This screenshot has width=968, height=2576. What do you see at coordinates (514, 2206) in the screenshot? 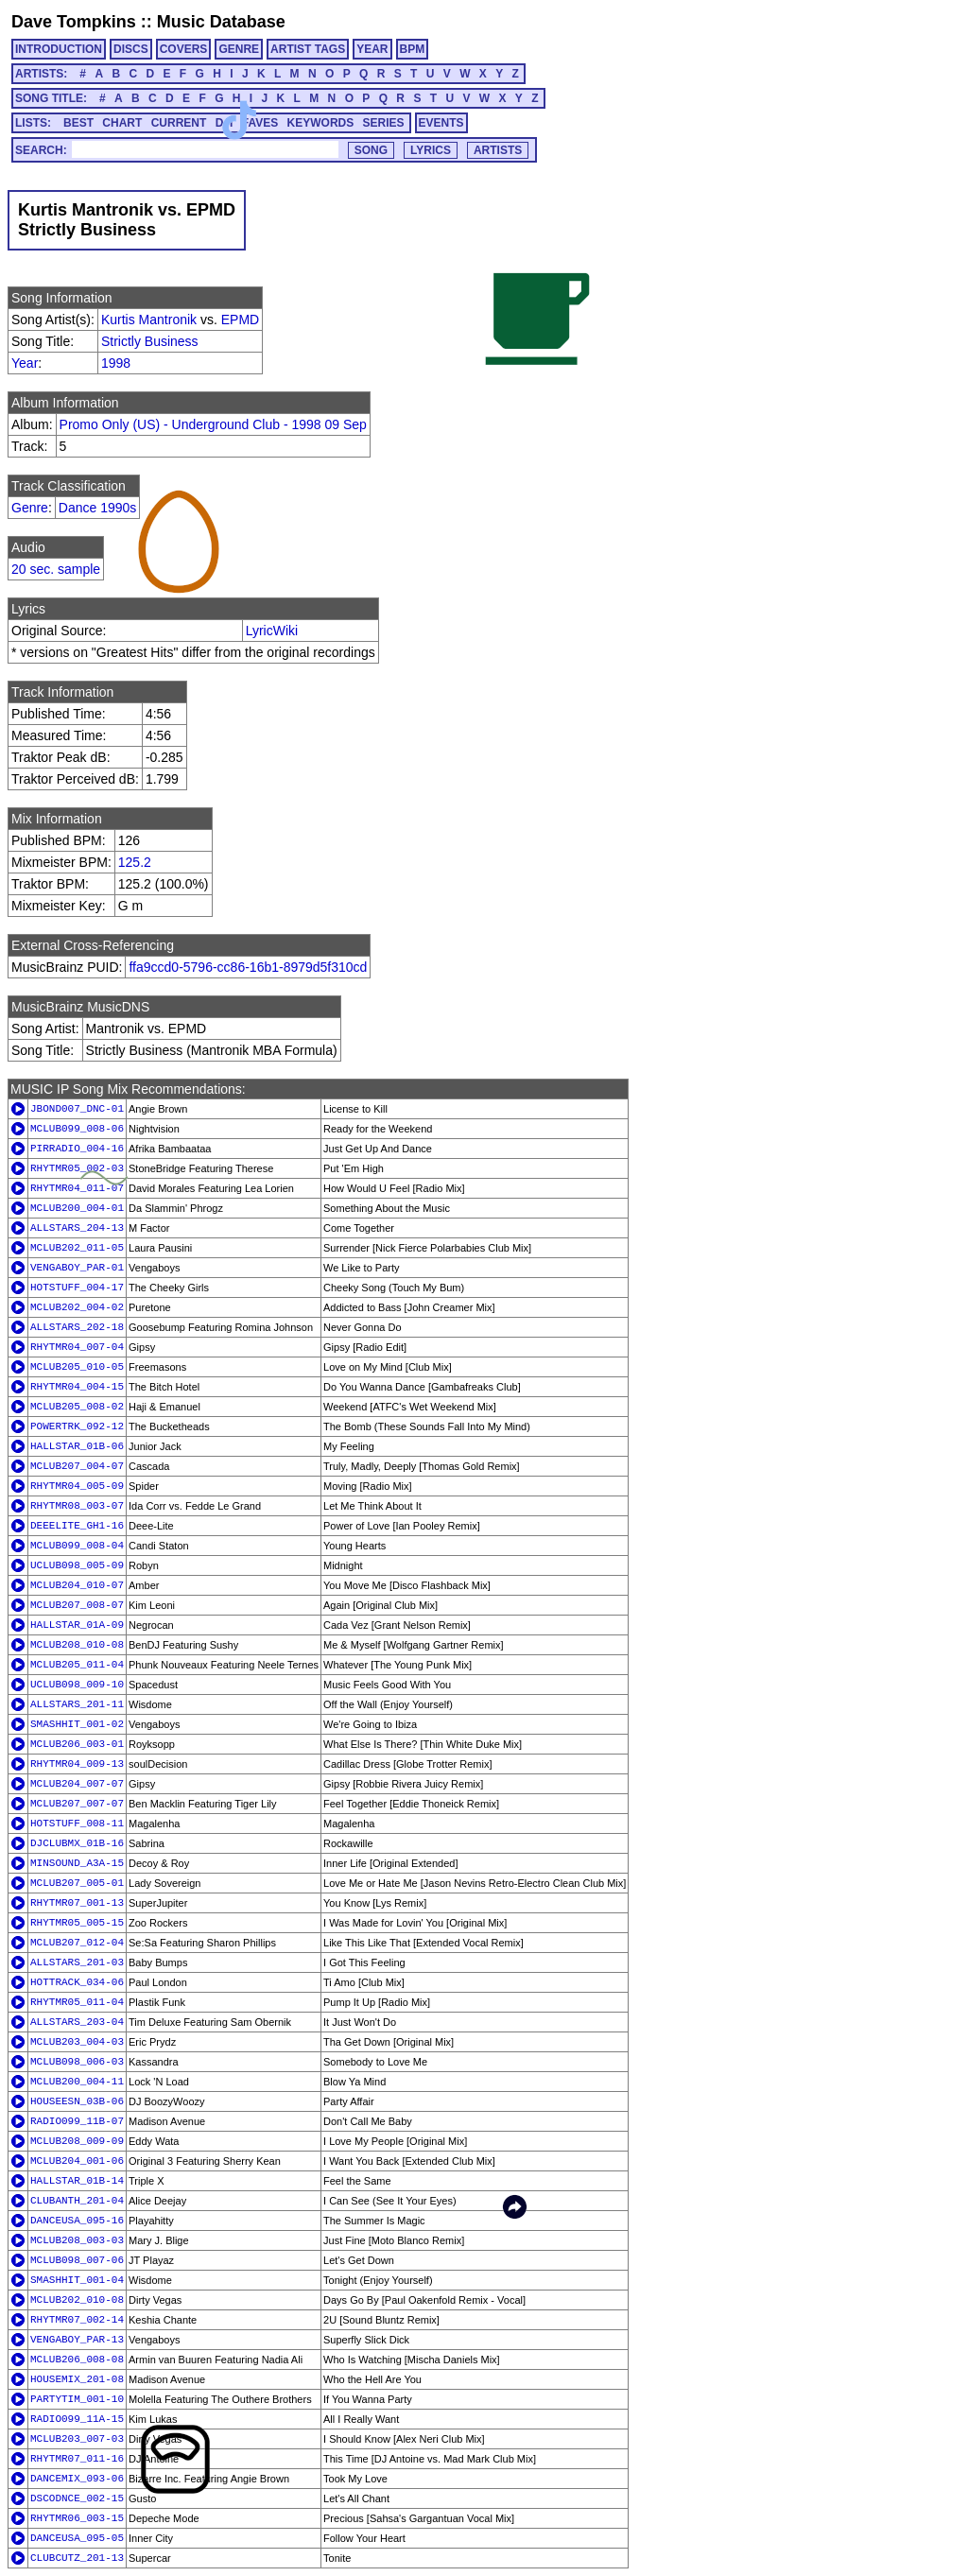
I see `share or forward content` at bounding box center [514, 2206].